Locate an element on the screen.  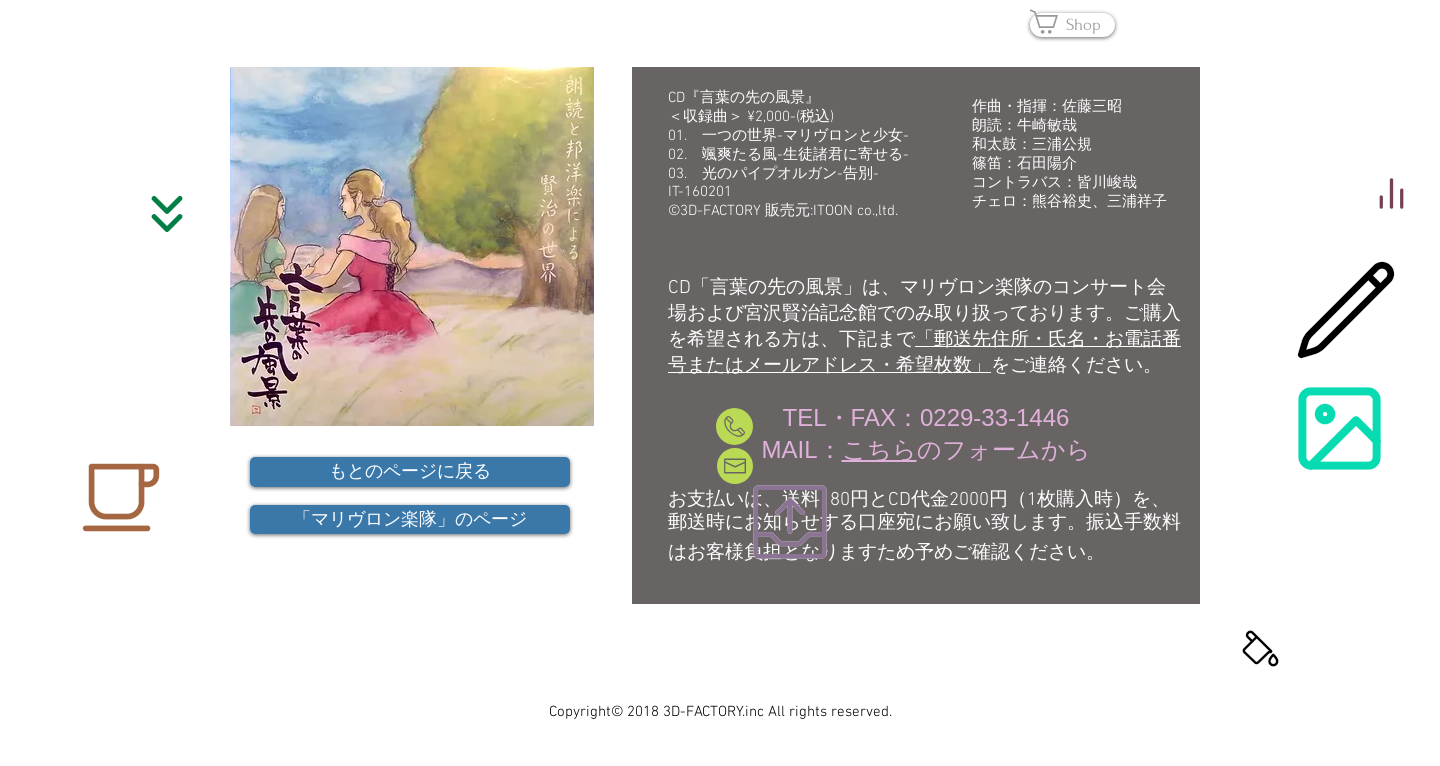
scroll down or view more content is located at coordinates (167, 214).